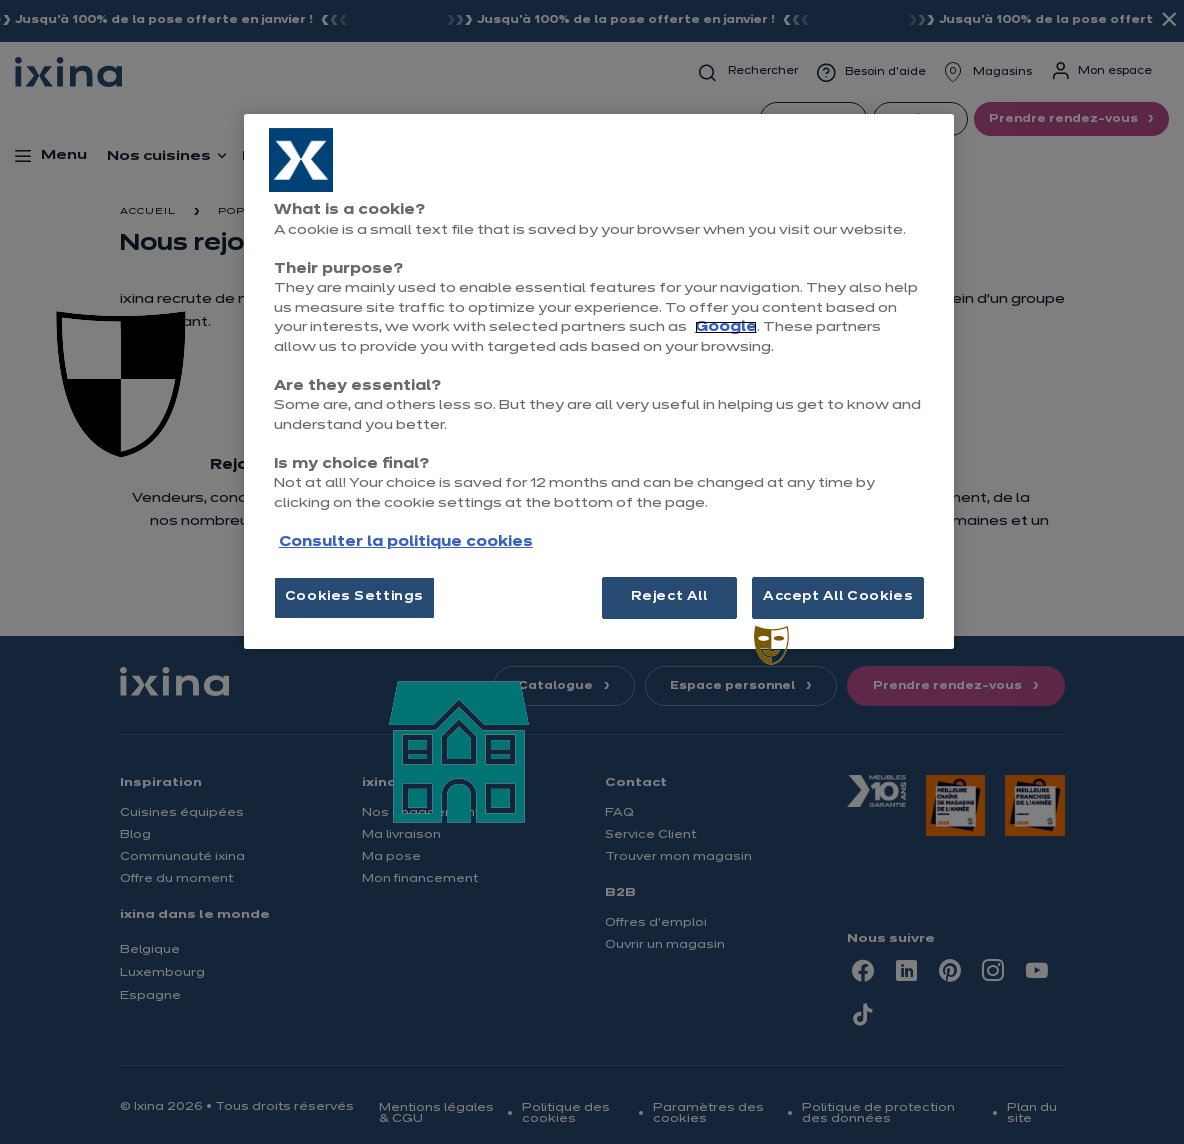 The height and width of the screenshot is (1144, 1184). What do you see at coordinates (771, 645) in the screenshot?
I see `toggle between theater or drama mode` at bounding box center [771, 645].